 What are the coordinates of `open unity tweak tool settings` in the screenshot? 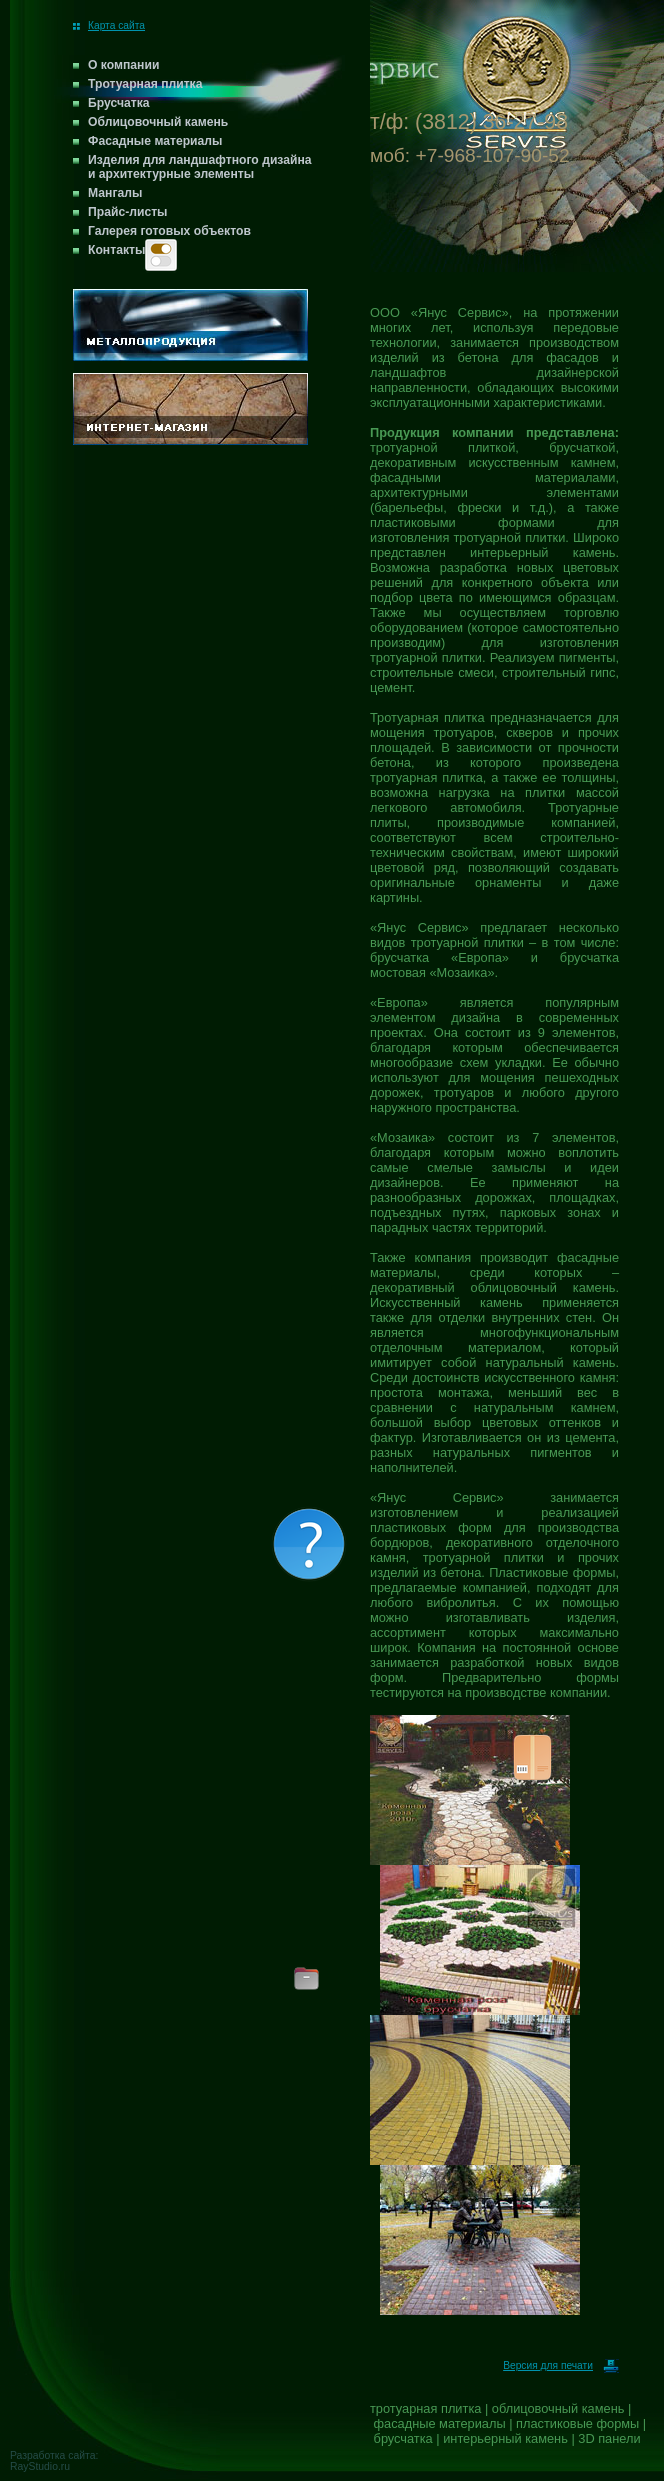 It's located at (161, 255).